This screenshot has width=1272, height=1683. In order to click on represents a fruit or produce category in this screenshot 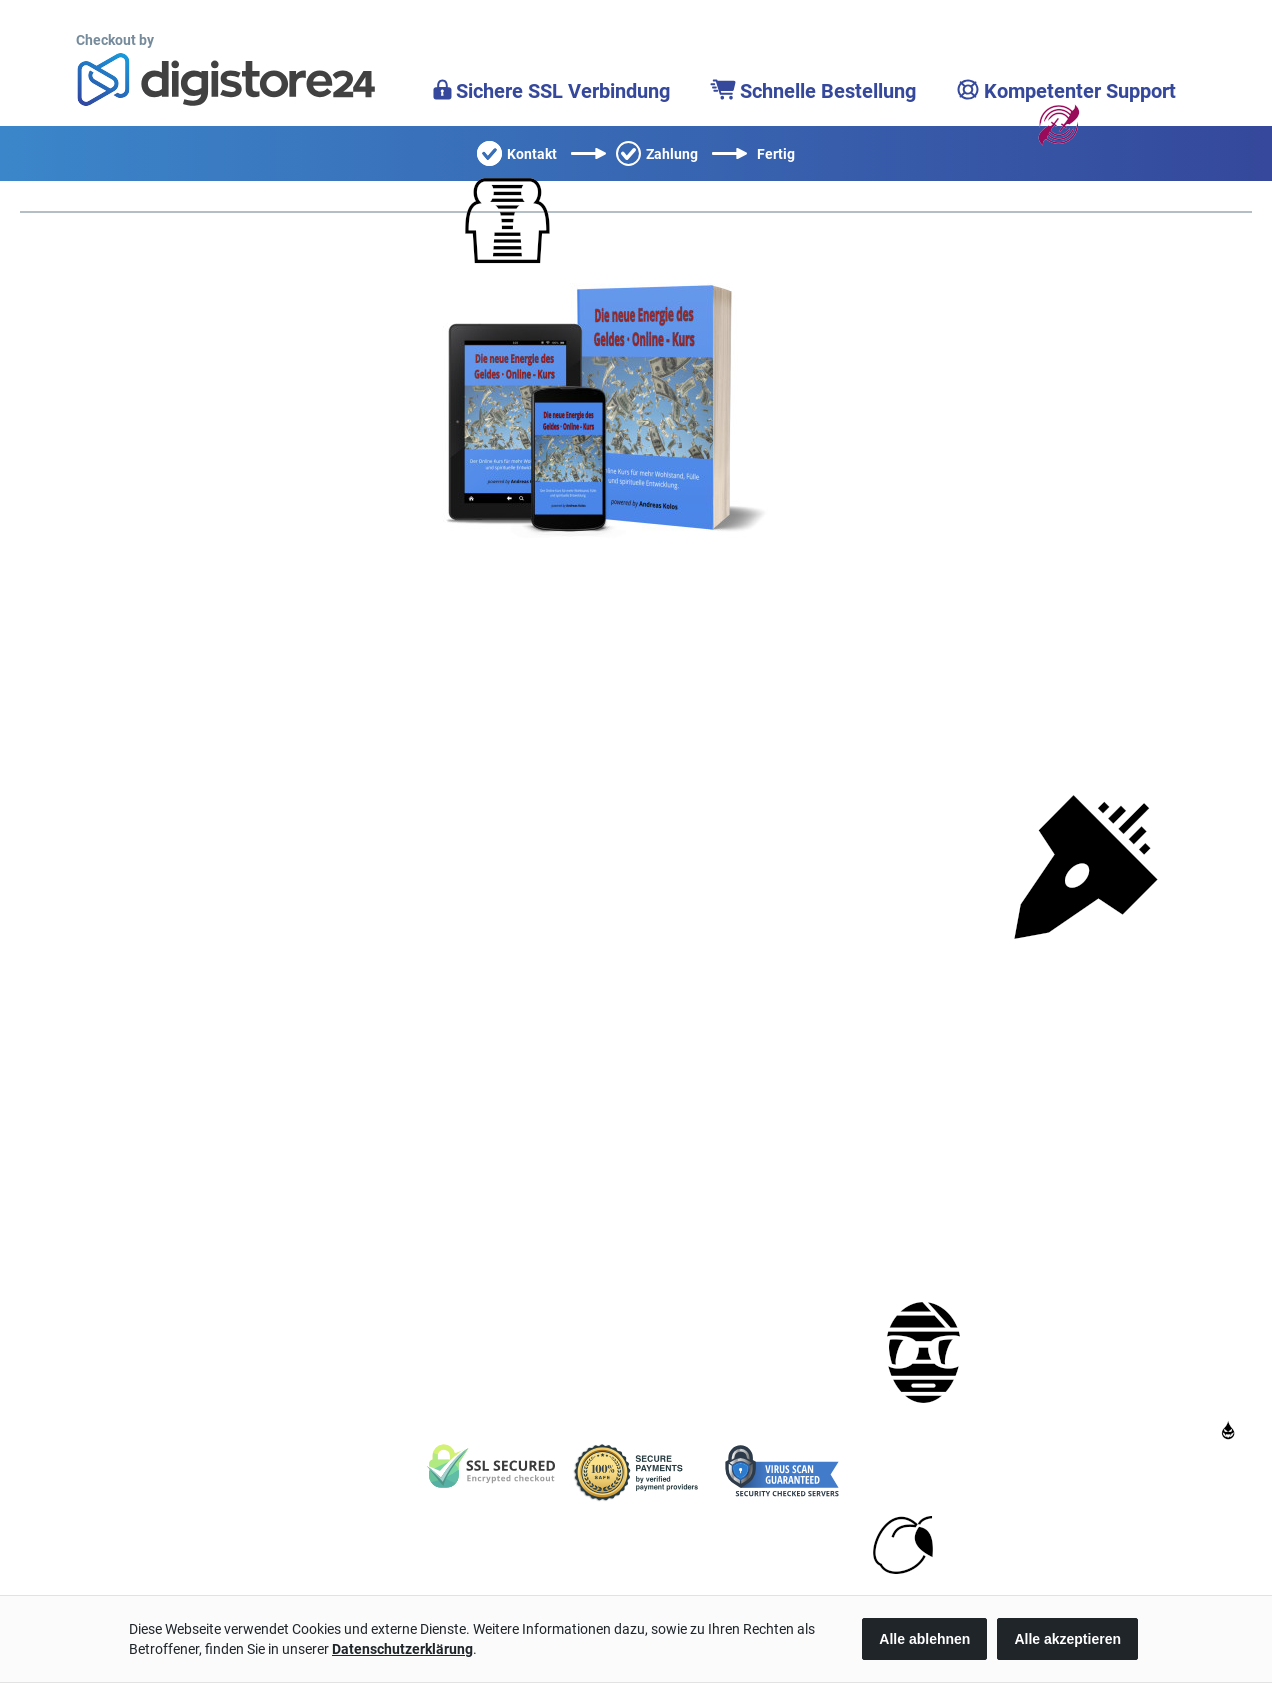, I will do `click(903, 1545)`.